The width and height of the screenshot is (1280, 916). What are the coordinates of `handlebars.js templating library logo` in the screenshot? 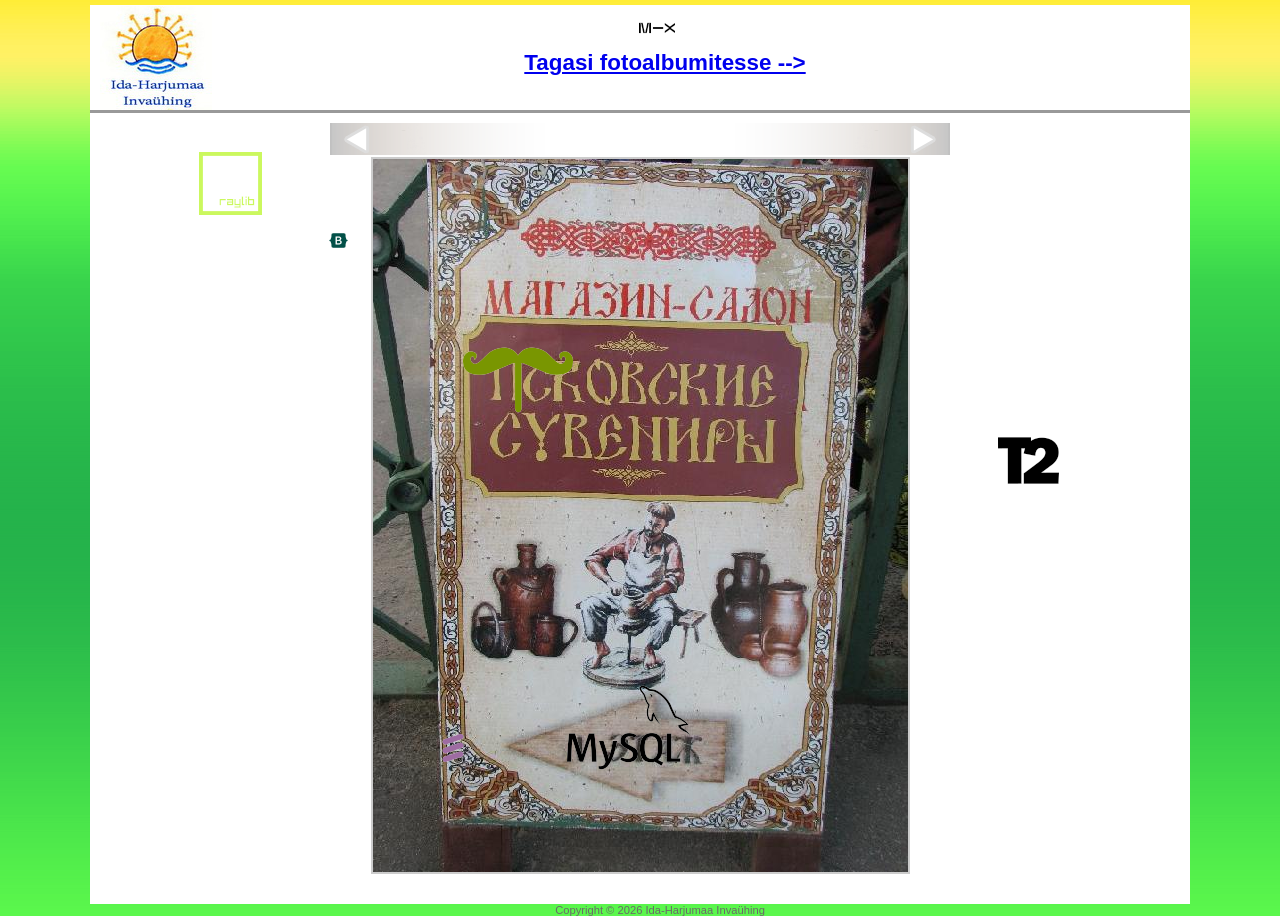 It's located at (518, 380).